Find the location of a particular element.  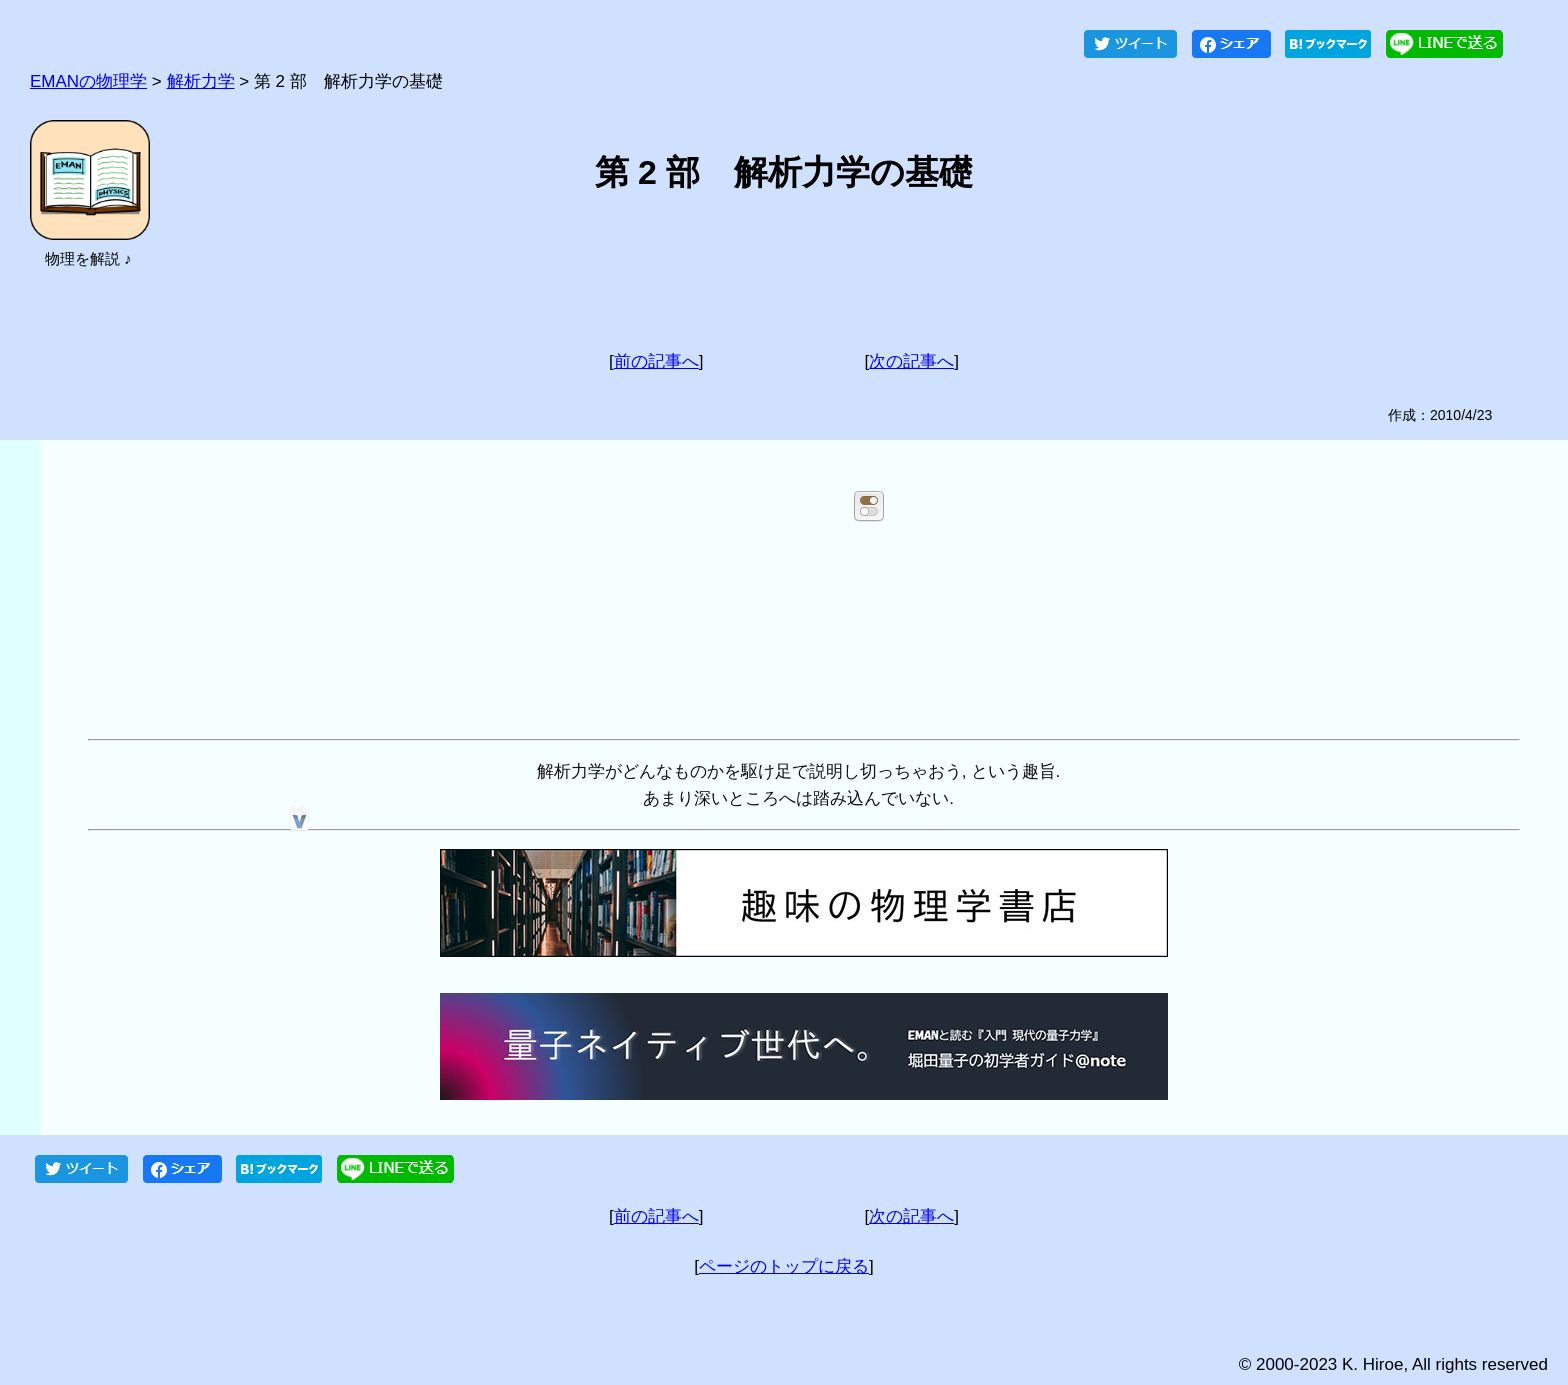

a v programming language source file is located at coordinates (299, 818).